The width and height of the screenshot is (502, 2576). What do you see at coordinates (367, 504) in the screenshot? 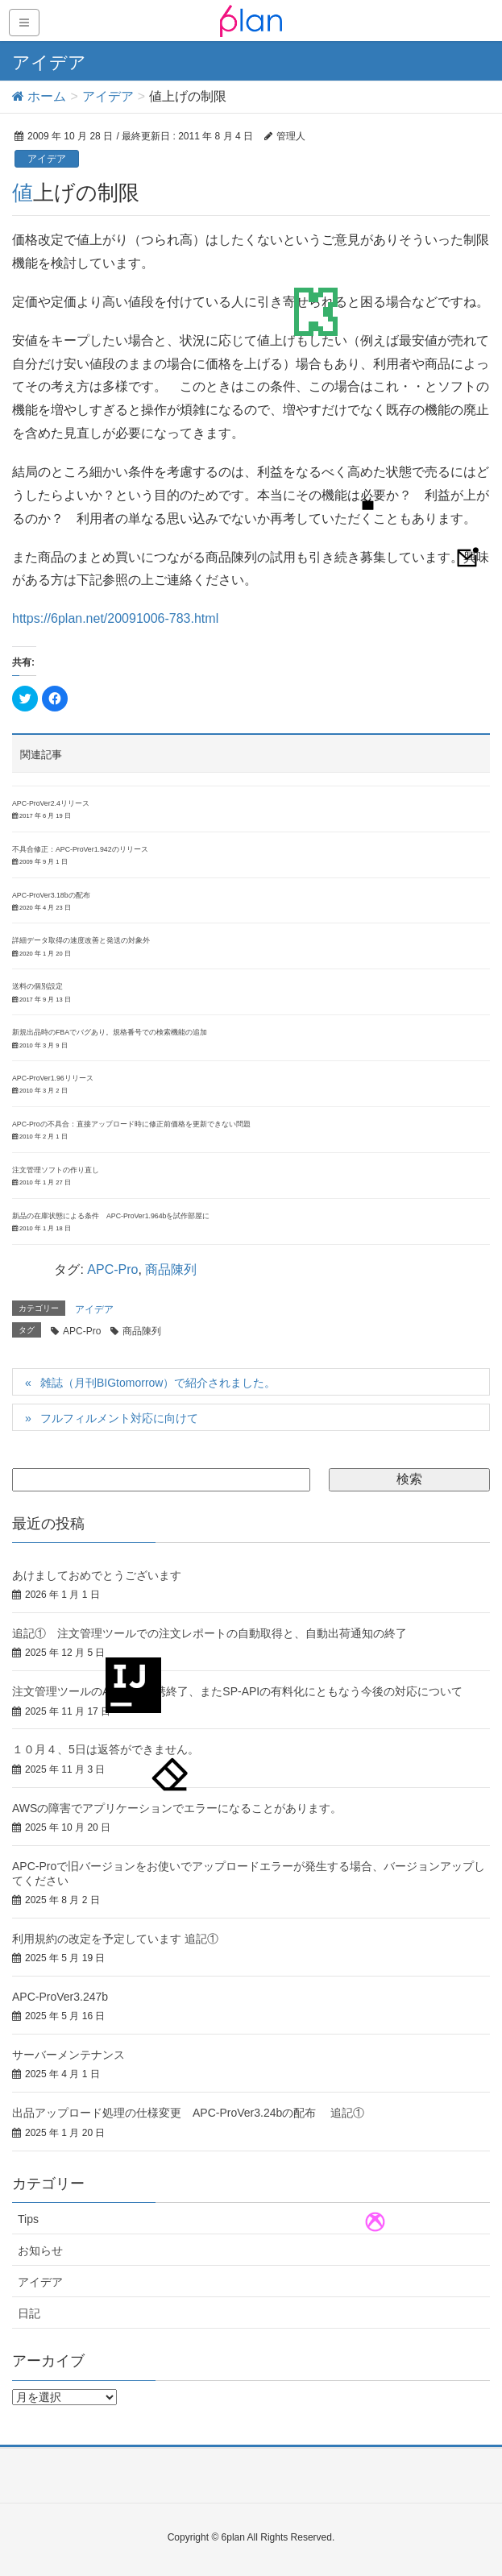
I see `open tv or video streaming app` at bounding box center [367, 504].